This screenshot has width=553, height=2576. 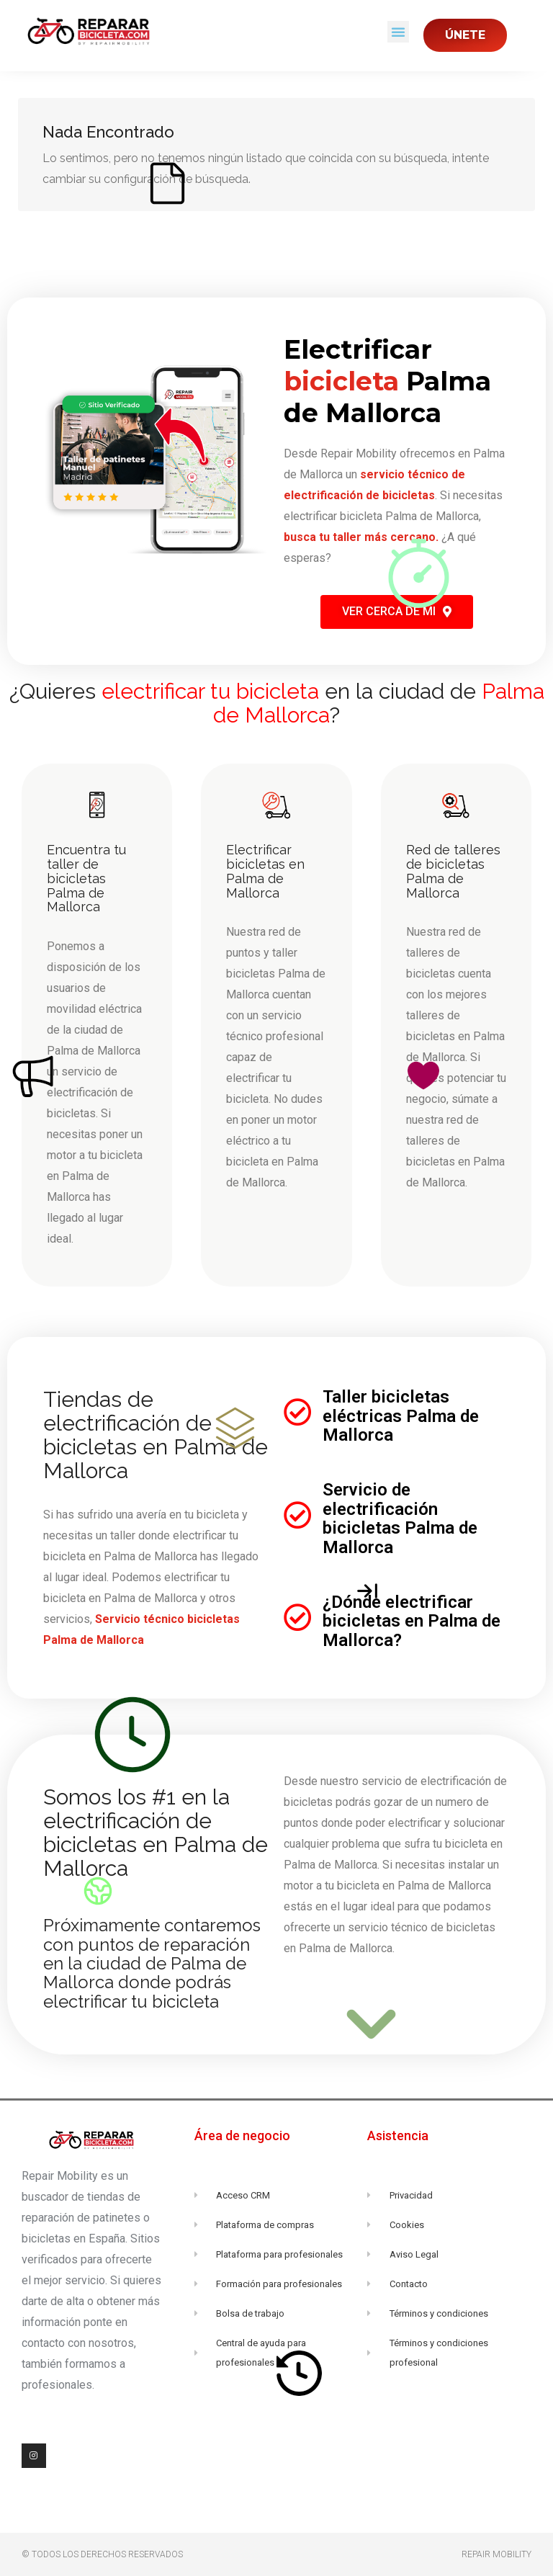 What do you see at coordinates (167, 183) in the screenshot?
I see `view or open a file` at bounding box center [167, 183].